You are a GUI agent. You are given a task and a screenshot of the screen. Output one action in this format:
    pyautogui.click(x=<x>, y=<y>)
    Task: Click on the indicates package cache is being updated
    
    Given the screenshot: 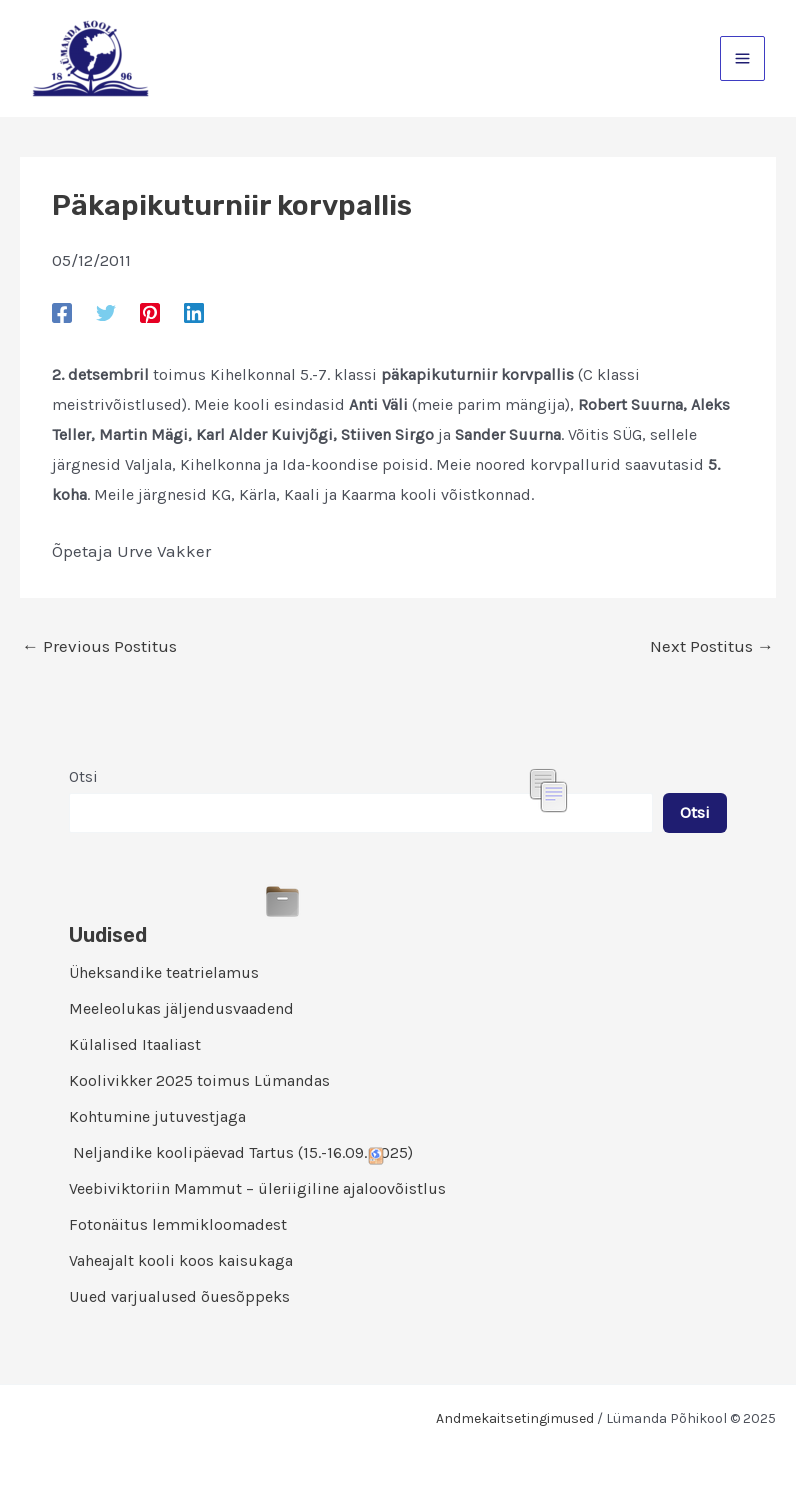 What is the action you would take?
    pyautogui.click(x=376, y=1156)
    